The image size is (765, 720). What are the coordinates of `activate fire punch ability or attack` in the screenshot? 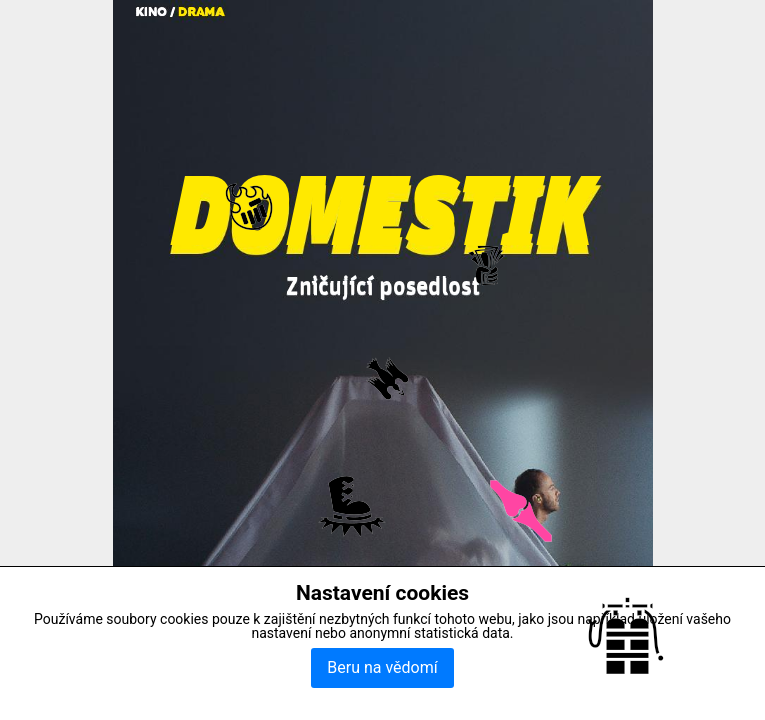 It's located at (249, 207).